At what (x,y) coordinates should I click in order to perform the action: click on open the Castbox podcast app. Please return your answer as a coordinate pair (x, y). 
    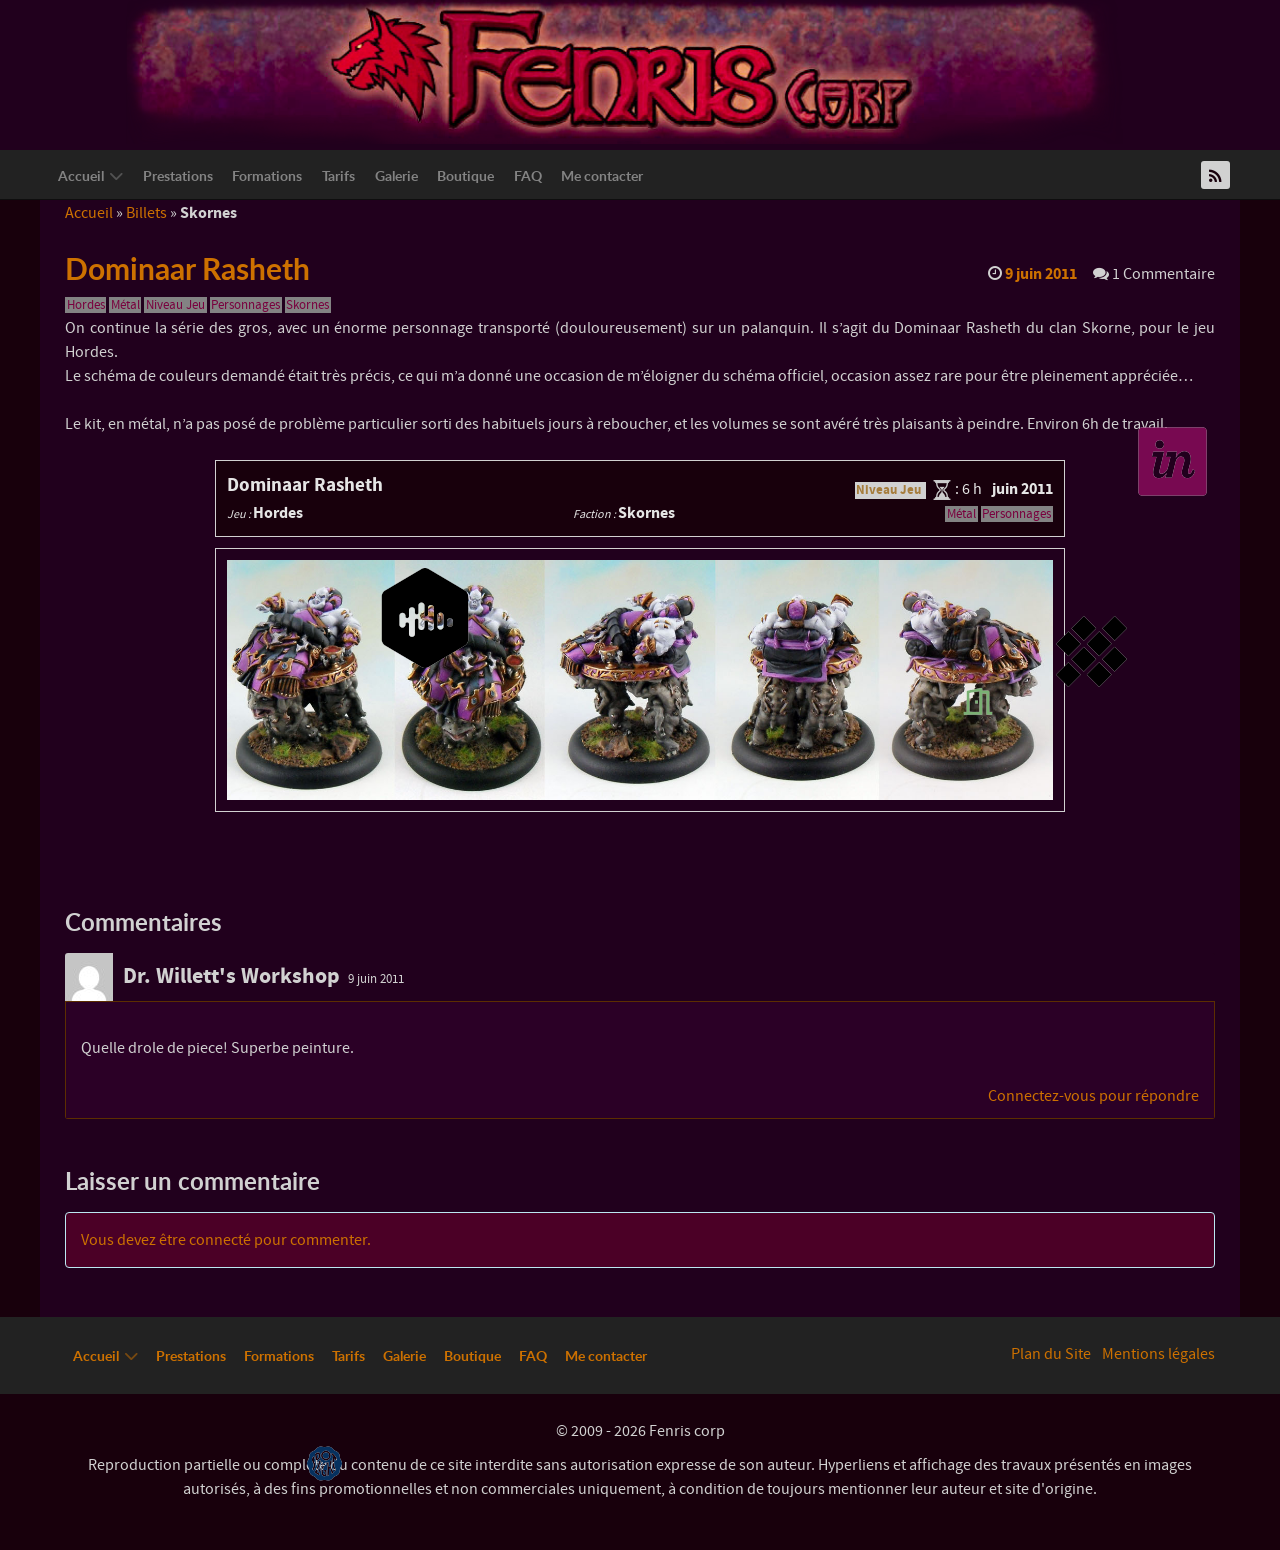
    Looking at the image, I should click on (425, 618).